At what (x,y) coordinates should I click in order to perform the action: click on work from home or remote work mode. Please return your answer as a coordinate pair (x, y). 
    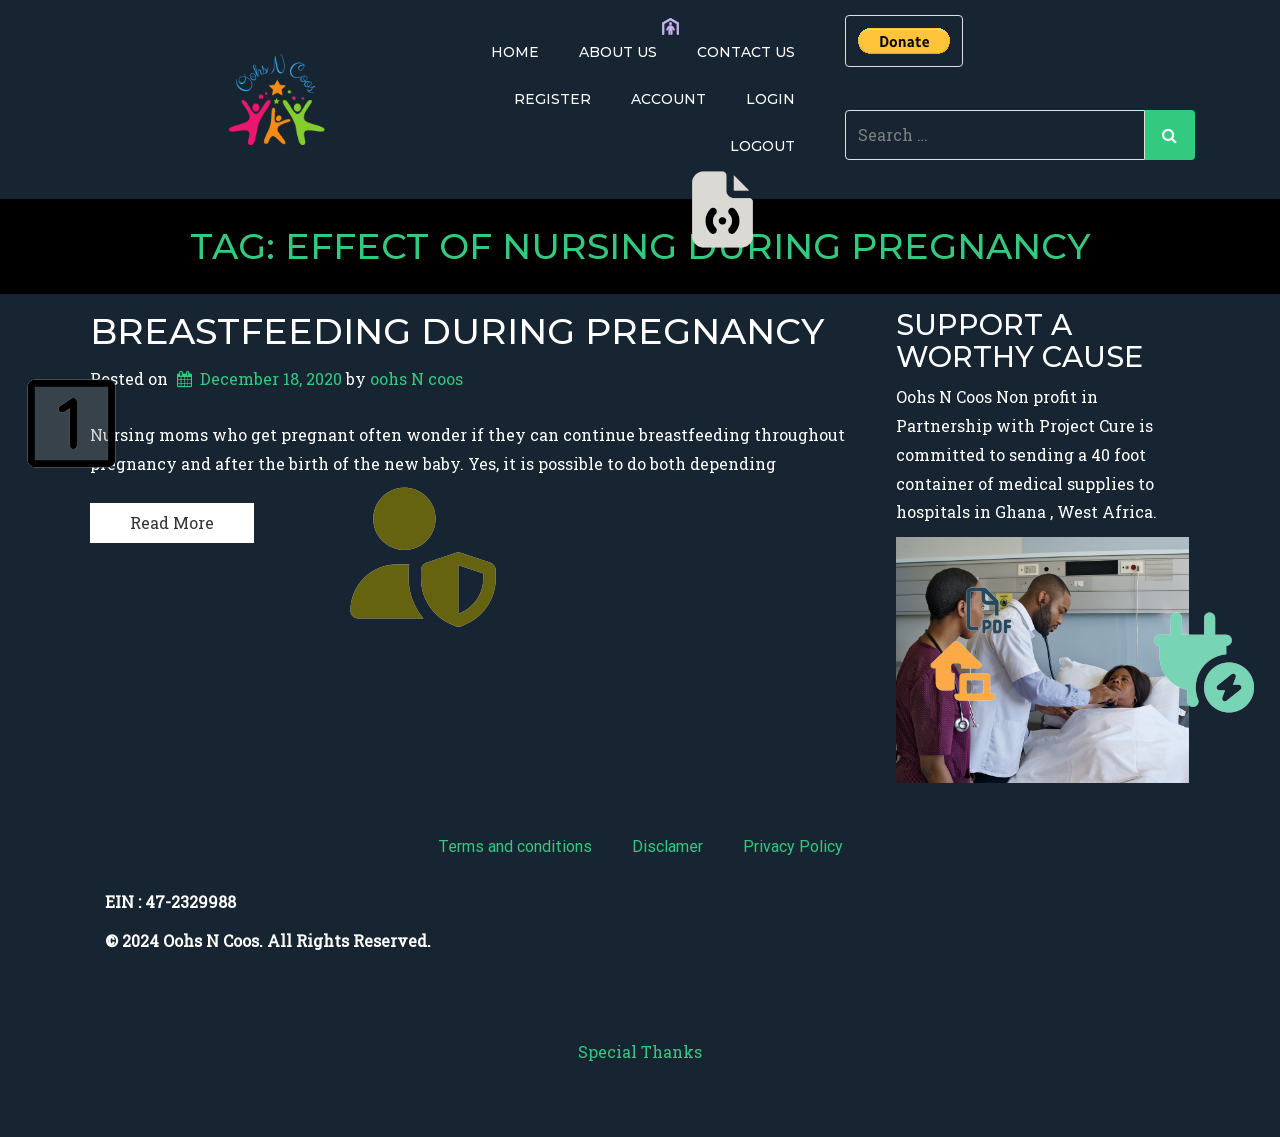
    Looking at the image, I should click on (963, 670).